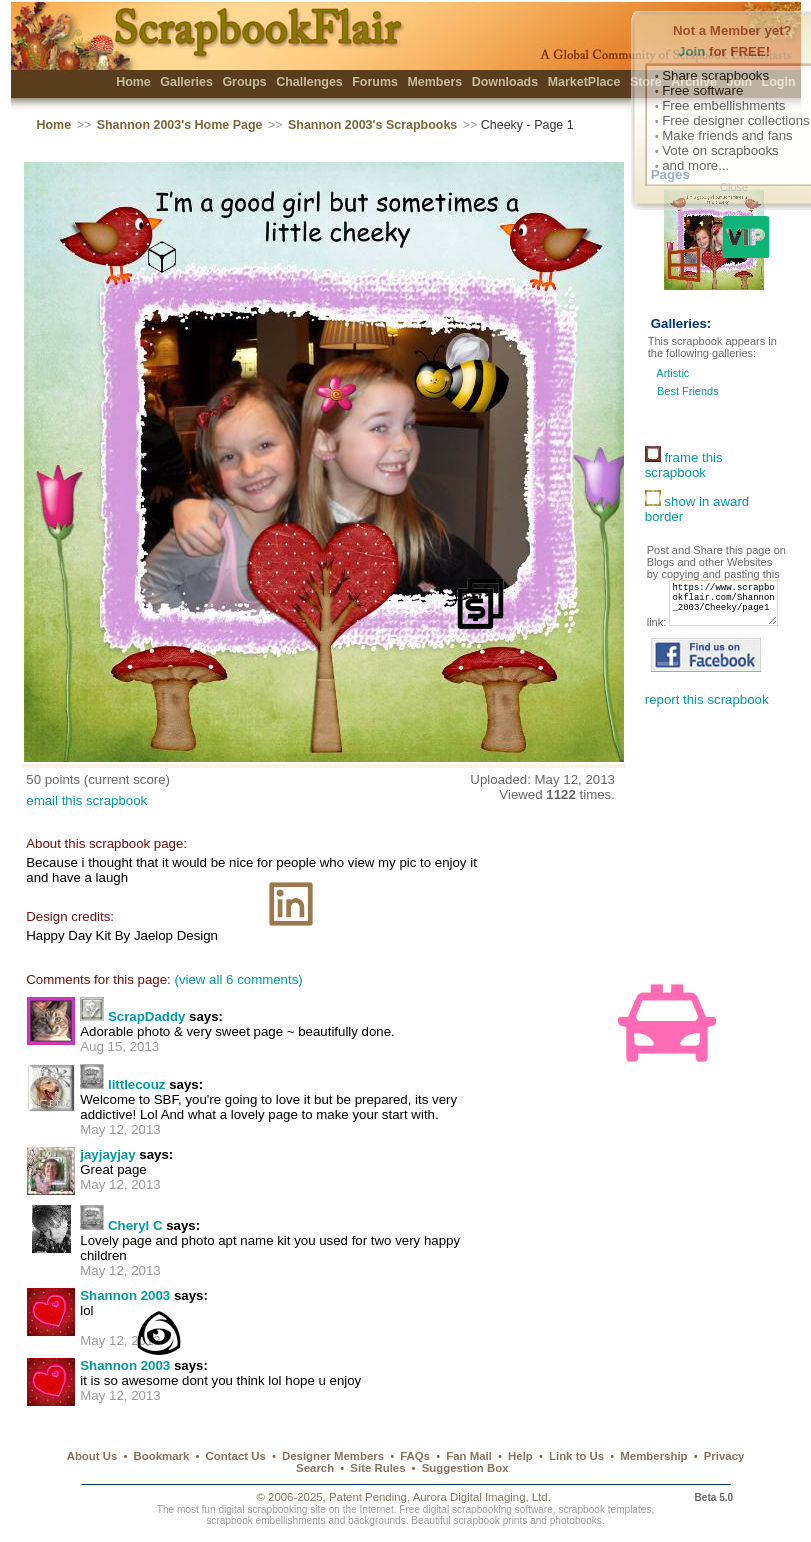 The height and width of the screenshot is (1542, 811). What do you see at coordinates (162, 257) in the screenshot?
I see `IPFS (InterPlanetary File System) logo` at bounding box center [162, 257].